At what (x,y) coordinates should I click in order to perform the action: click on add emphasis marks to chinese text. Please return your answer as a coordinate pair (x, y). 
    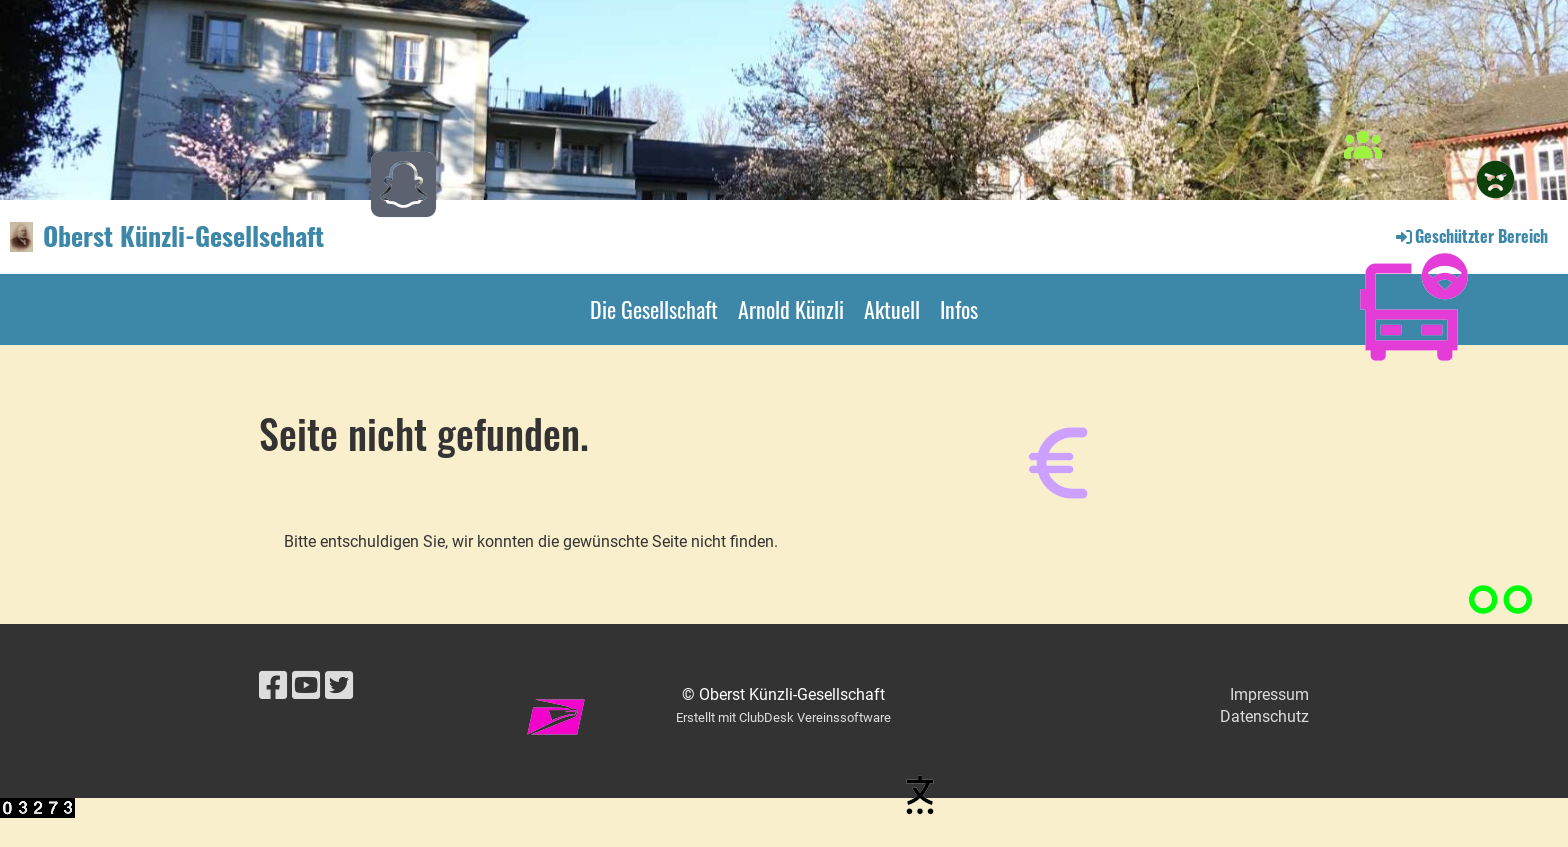
    Looking at the image, I should click on (920, 795).